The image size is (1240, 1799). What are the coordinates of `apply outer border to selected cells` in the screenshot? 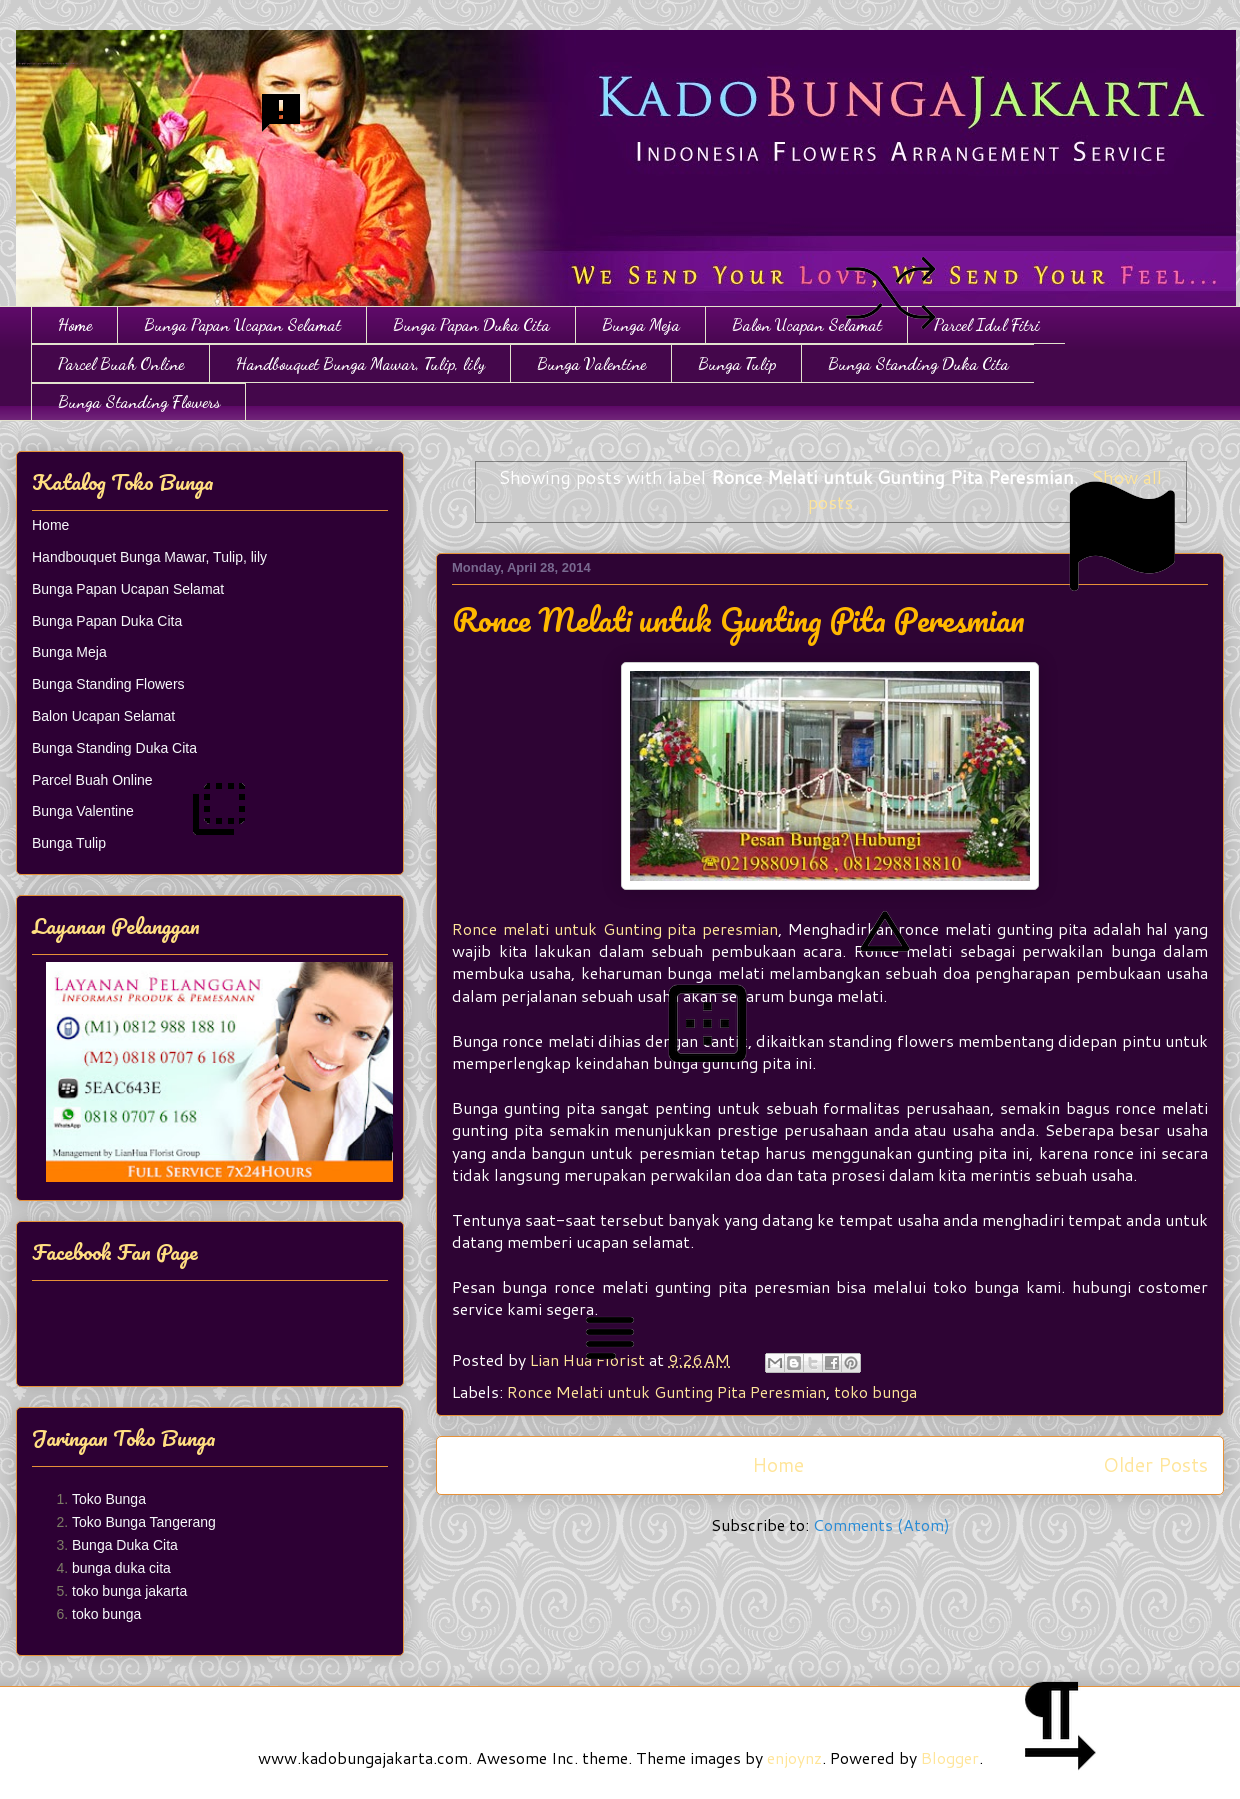 It's located at (707, 1023).